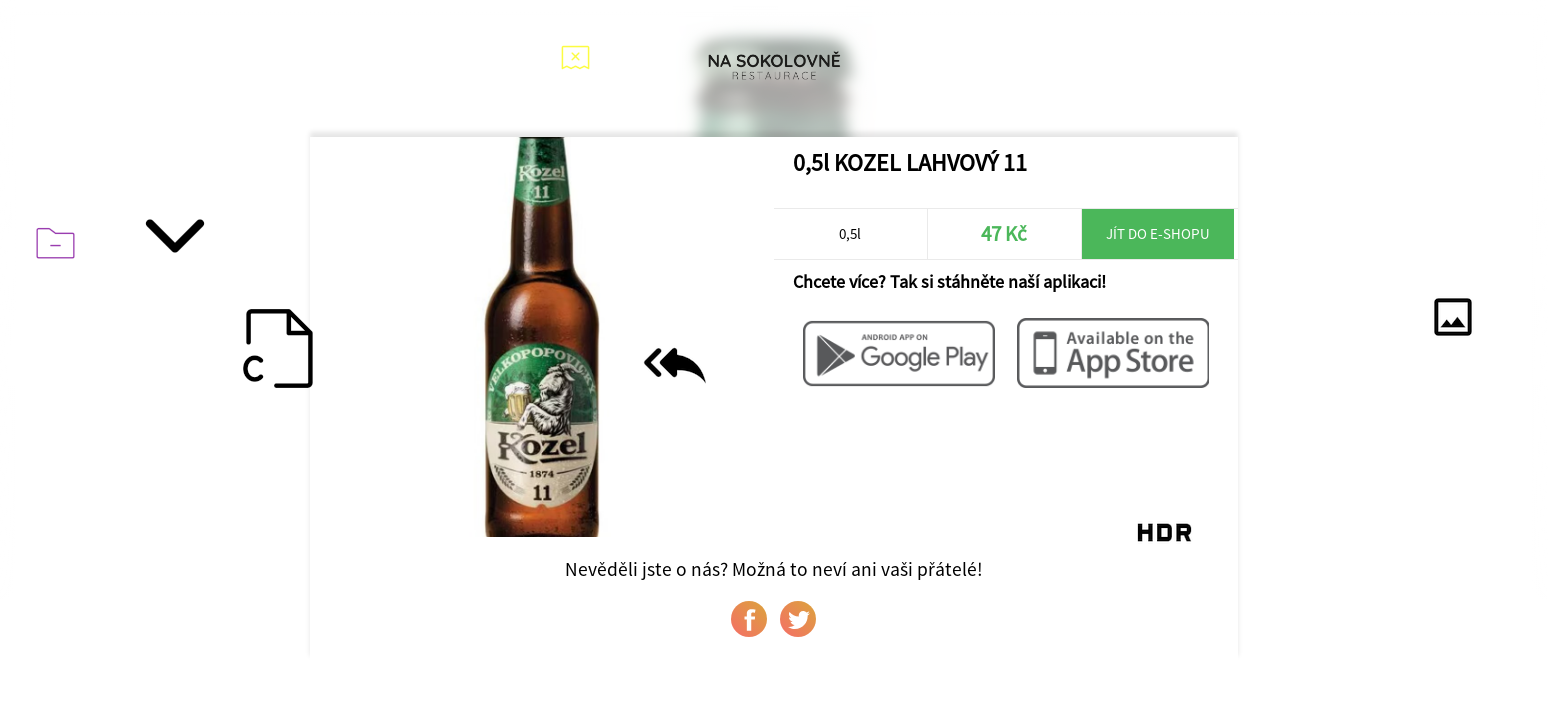 The image size is (1548, 720). I want to click on reply to all recipients in an email thread, so click(674, 362).